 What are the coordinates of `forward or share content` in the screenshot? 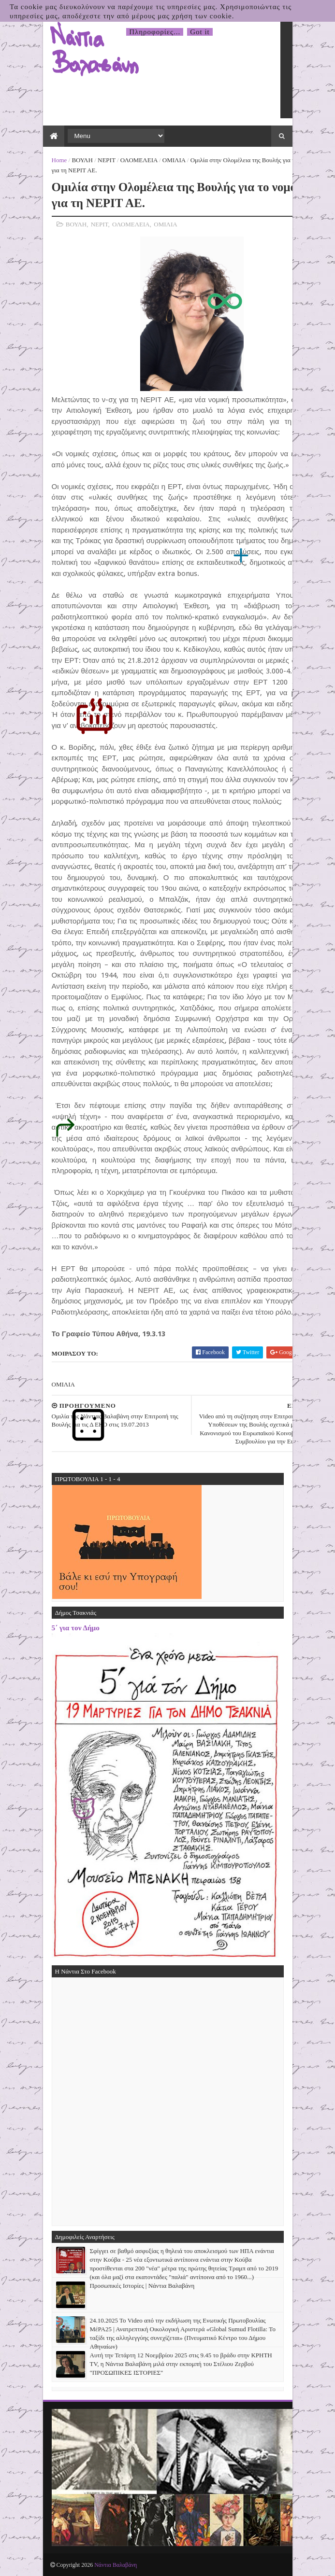 It's located at (65, 1128).